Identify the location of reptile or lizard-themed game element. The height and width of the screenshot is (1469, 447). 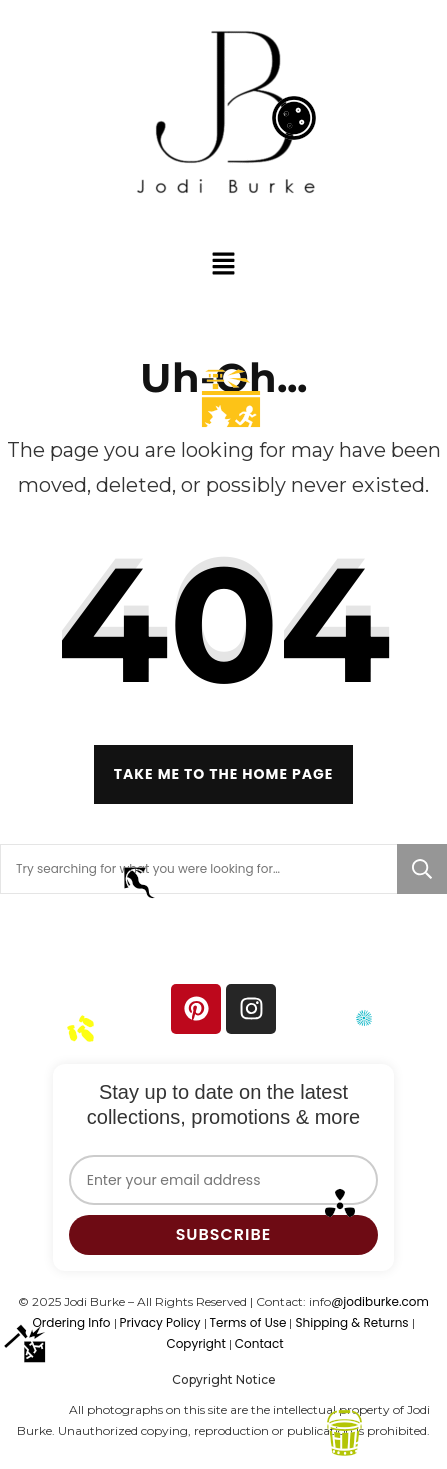
(139, 882).